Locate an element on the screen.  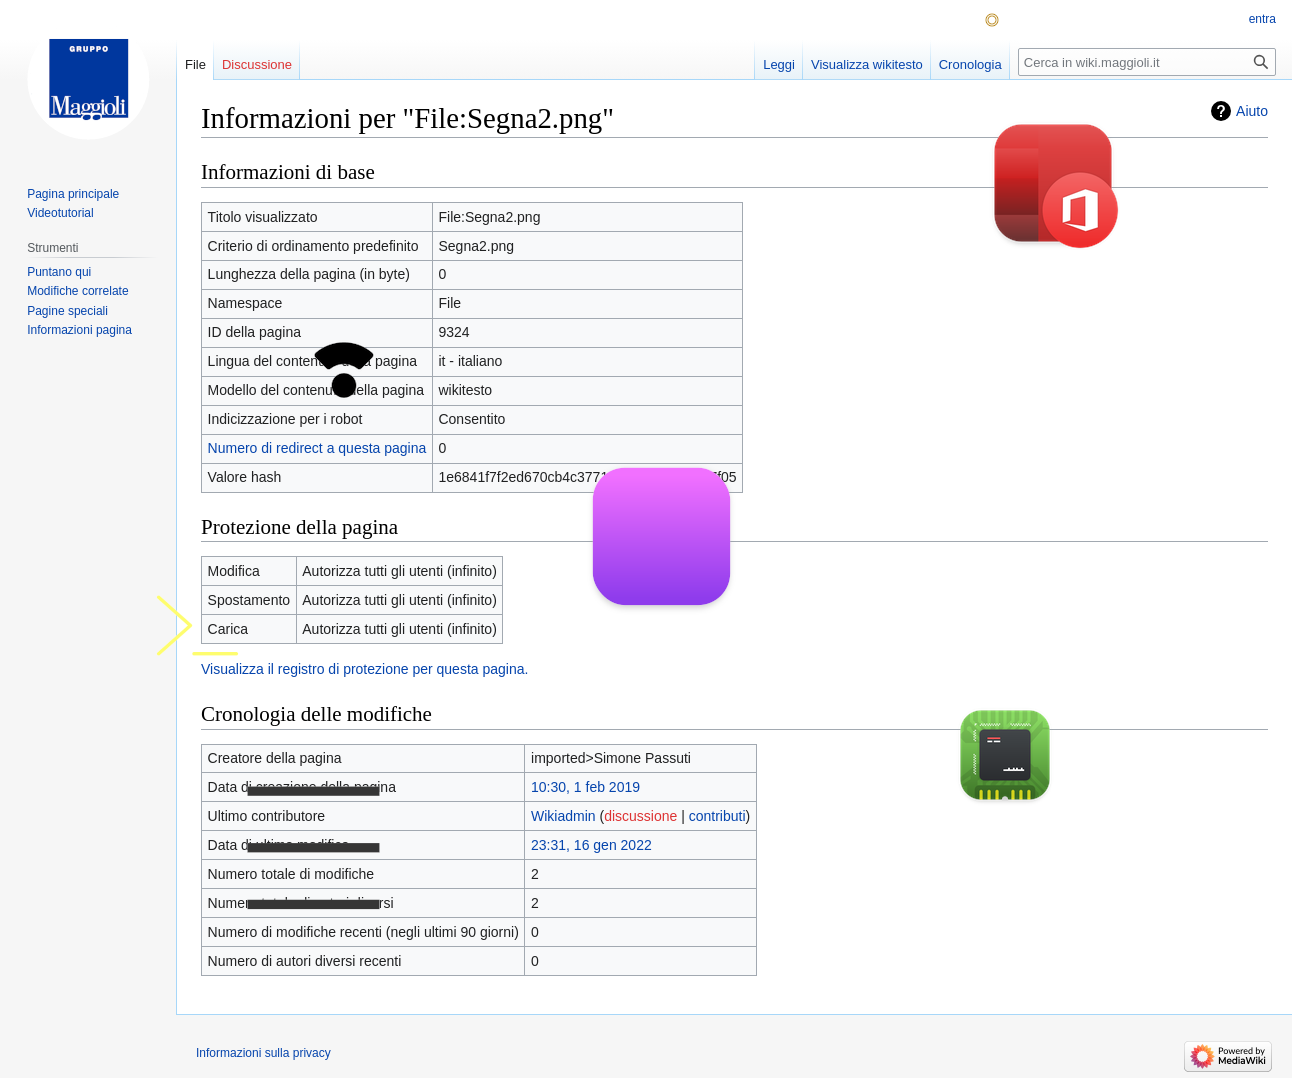
placeholder template for a macOS app icon is located at coordinates (661, 536).